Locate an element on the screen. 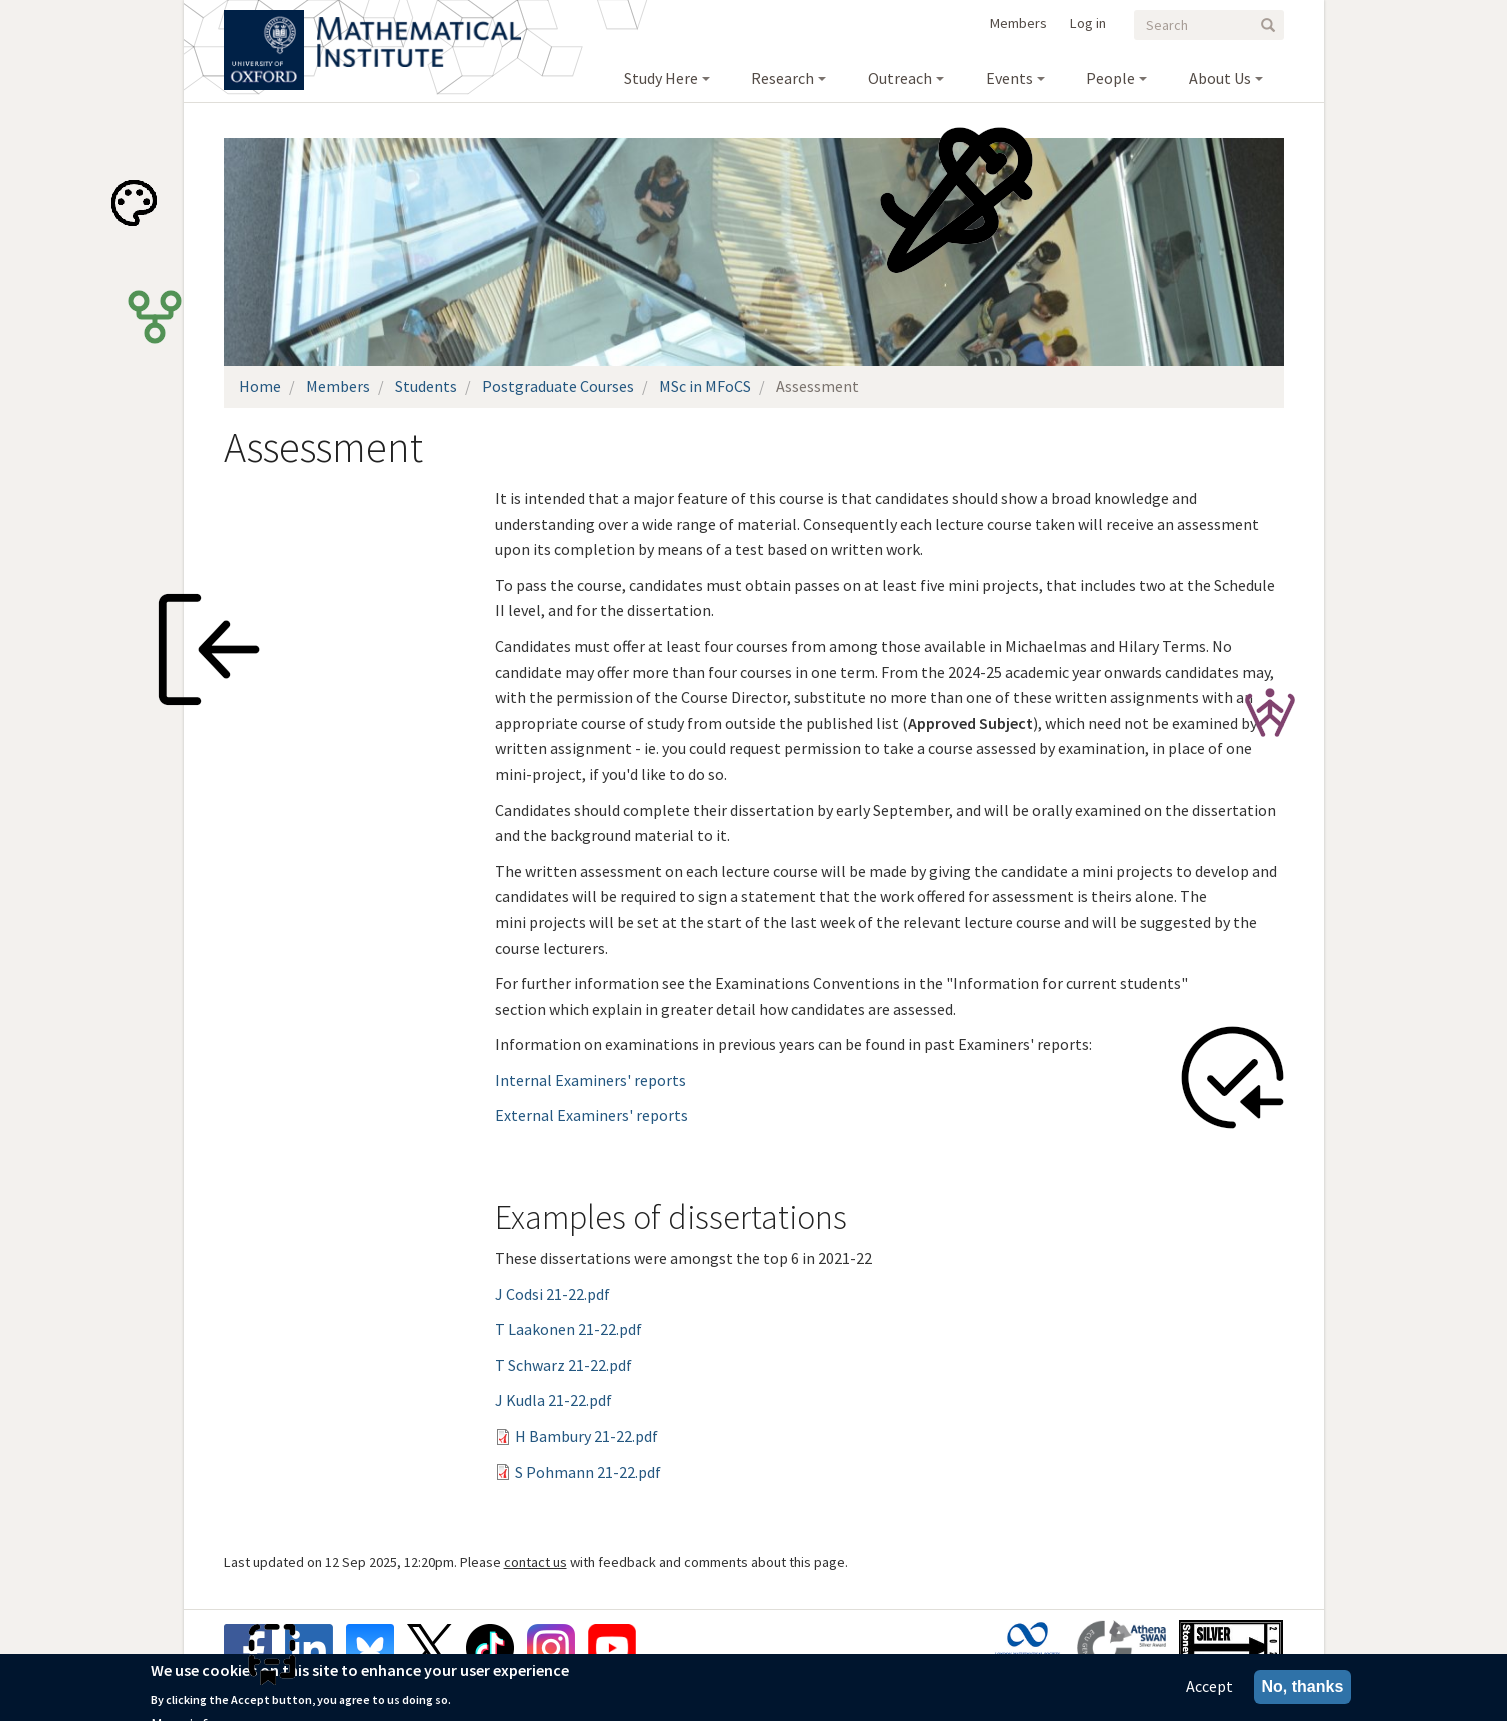 This screenshot has height=1721, width=1507. indicates a tracked issue has been closed and completed is located at coordinates (1232, 1077).